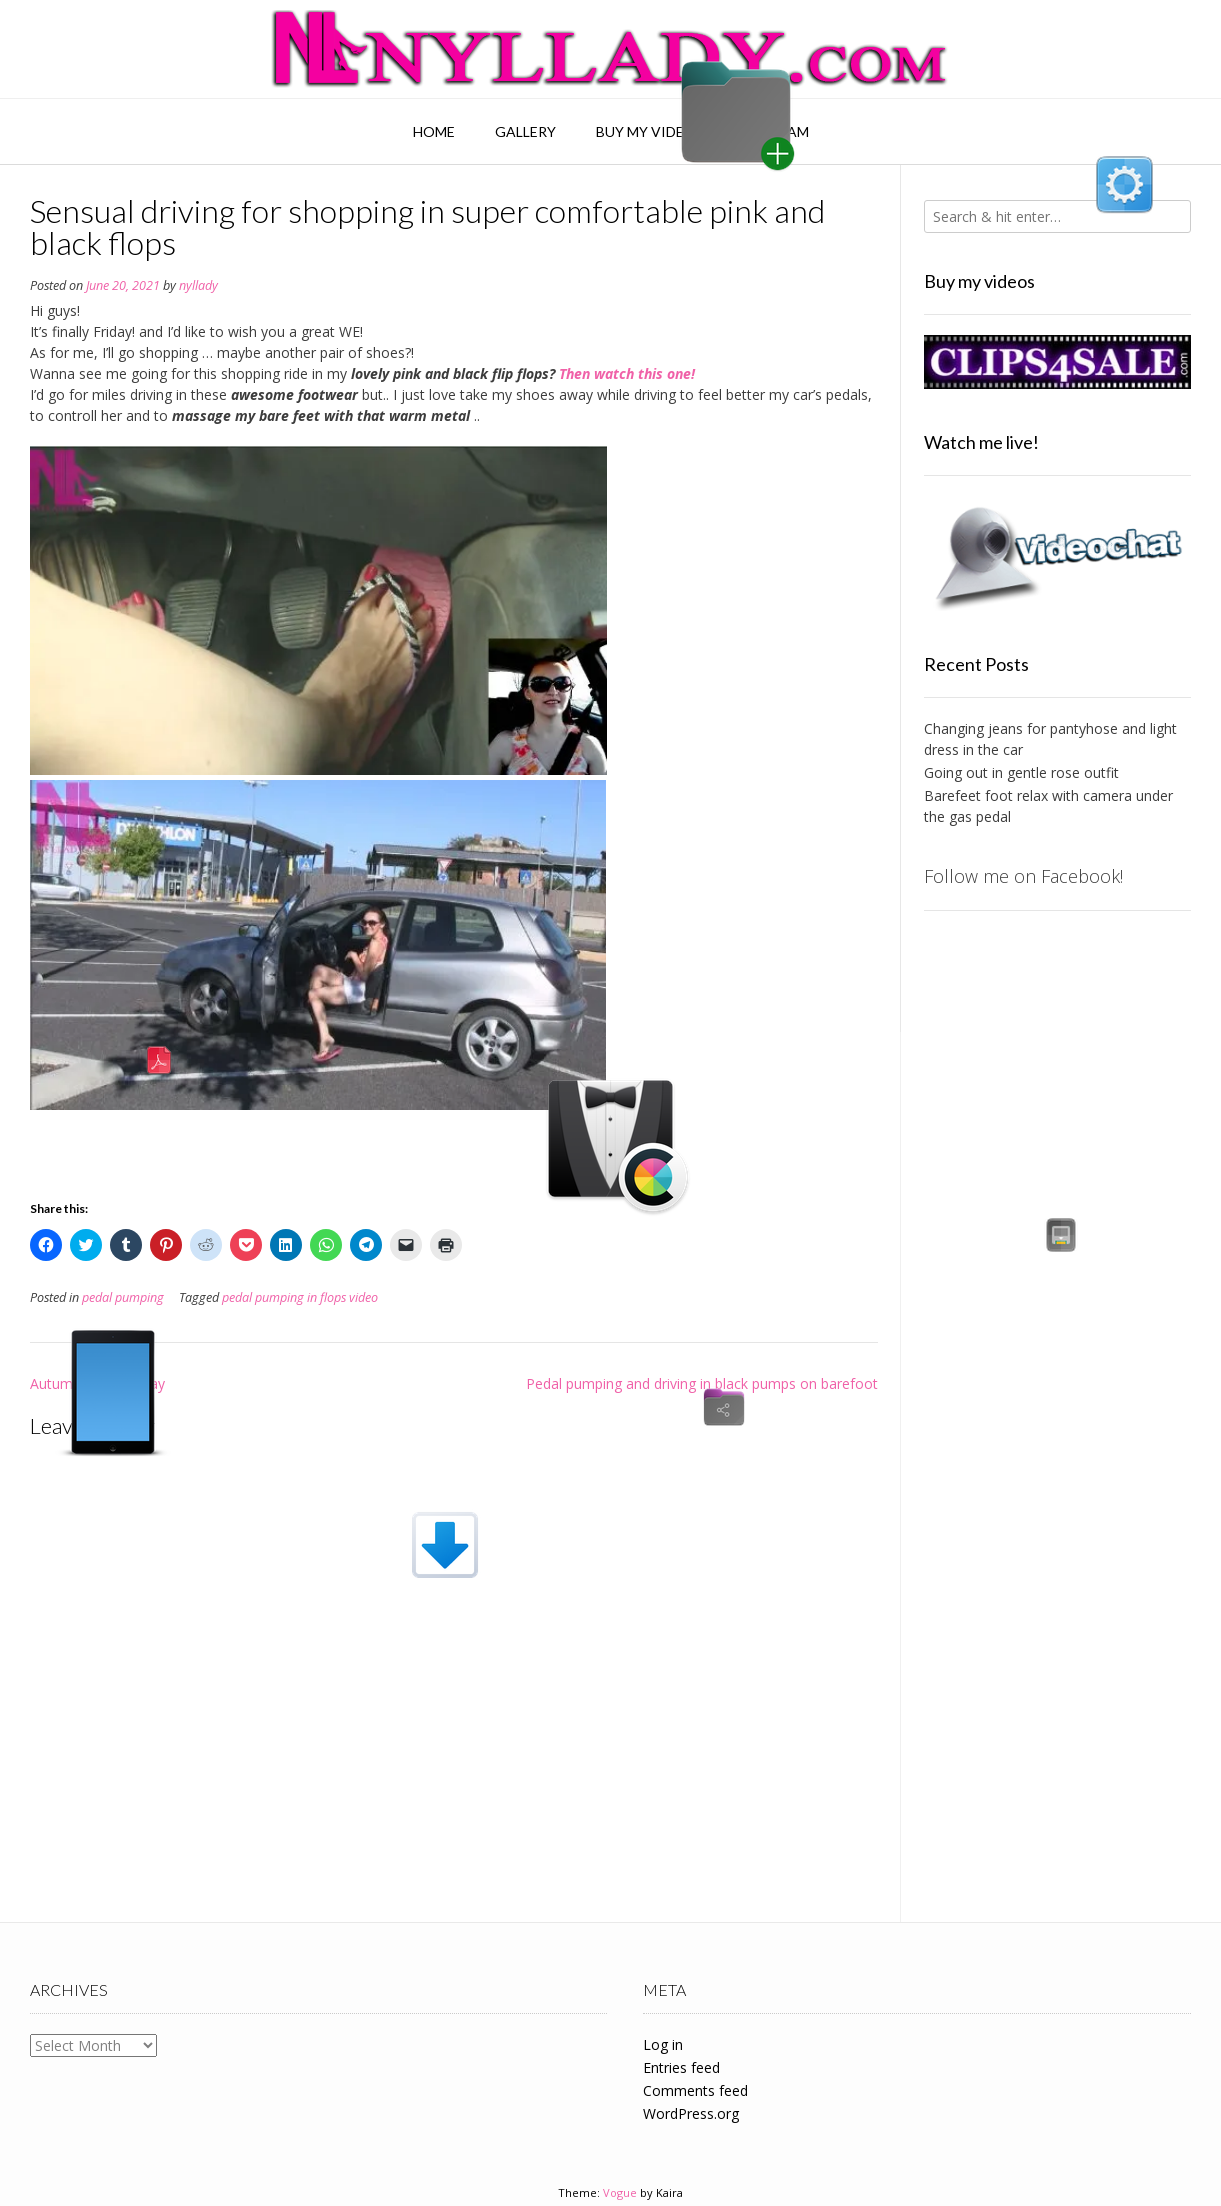 The image size is (1221, 2206). I want to click on create a new folder, so click(736, 112).